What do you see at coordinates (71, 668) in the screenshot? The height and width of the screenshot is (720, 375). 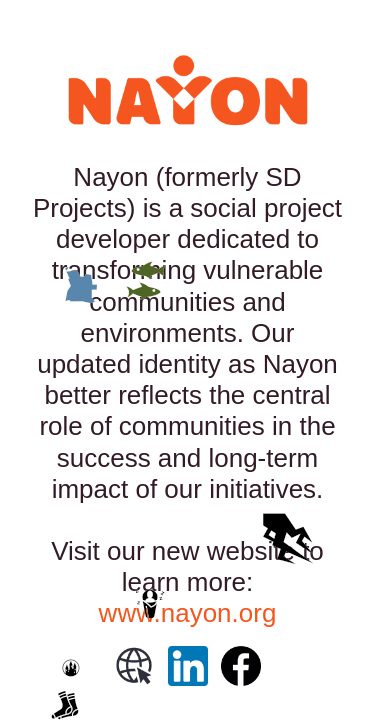 I see `access castle or fortress location in game` at bounding box center [71, 668].